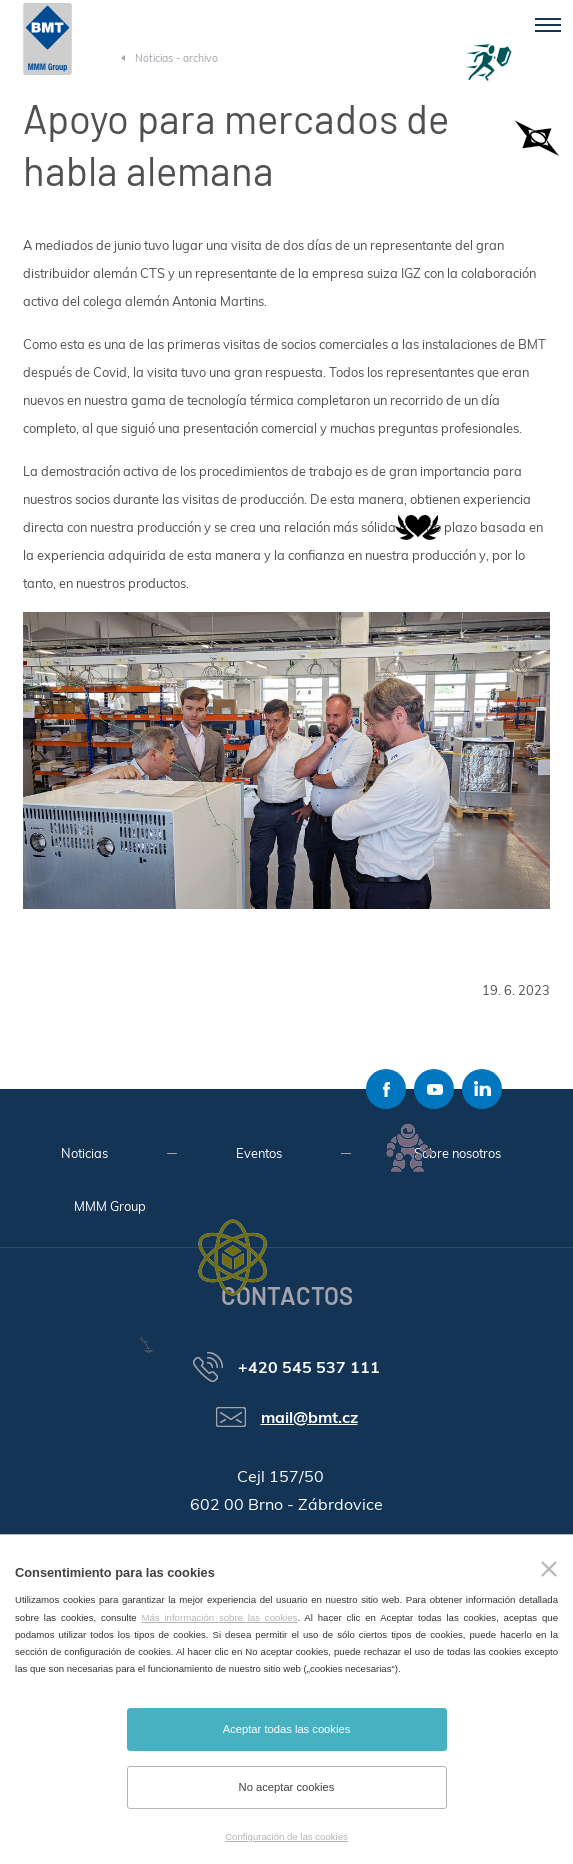  What do you see at coordinates (232, 1257) in the screenshot?
I see `access materials science or chemistry resources` at bounding box center [232, 1257].